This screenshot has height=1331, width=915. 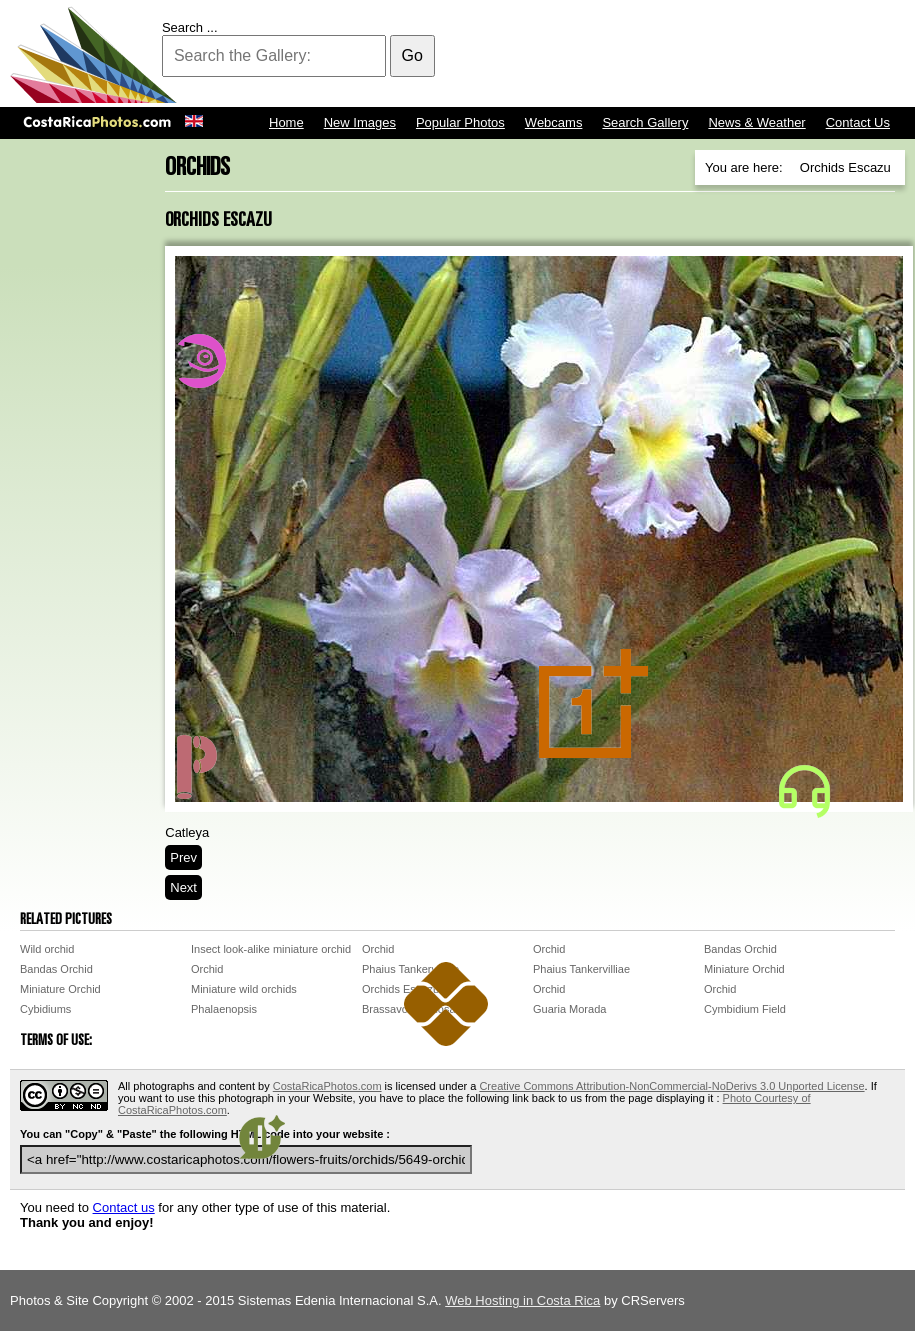 What do you see at coordinates (593, 703) in the screenshot?
I see `OnePlus brand logo` at bounding box center [593, 703].